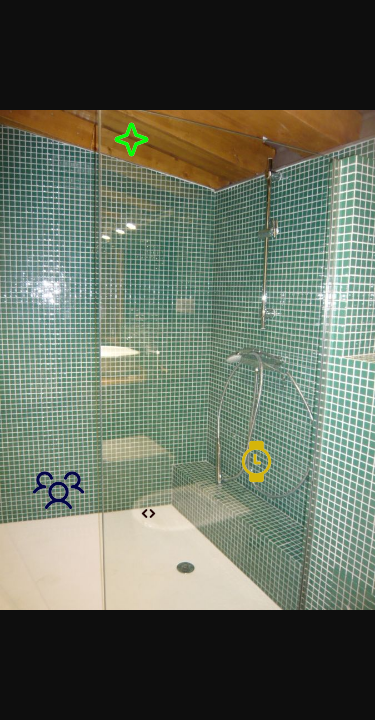 This screenshot has width=375, height=720. What do you see at coordinates (131, 139) in the screenshot?
I see `indicates a special or featured item` at bounding box center [131, 139].